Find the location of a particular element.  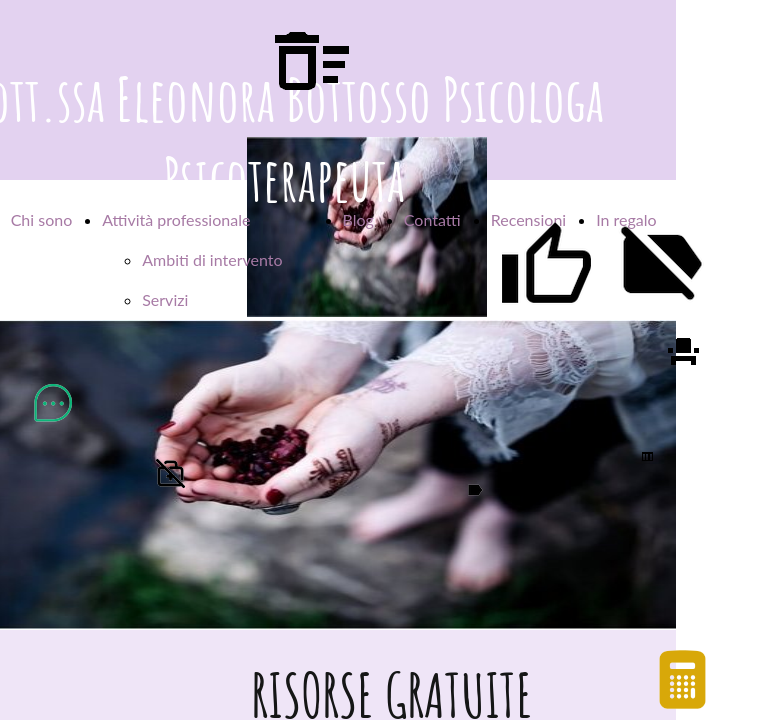

remove a label or tag is located at coordinates (661, 264).